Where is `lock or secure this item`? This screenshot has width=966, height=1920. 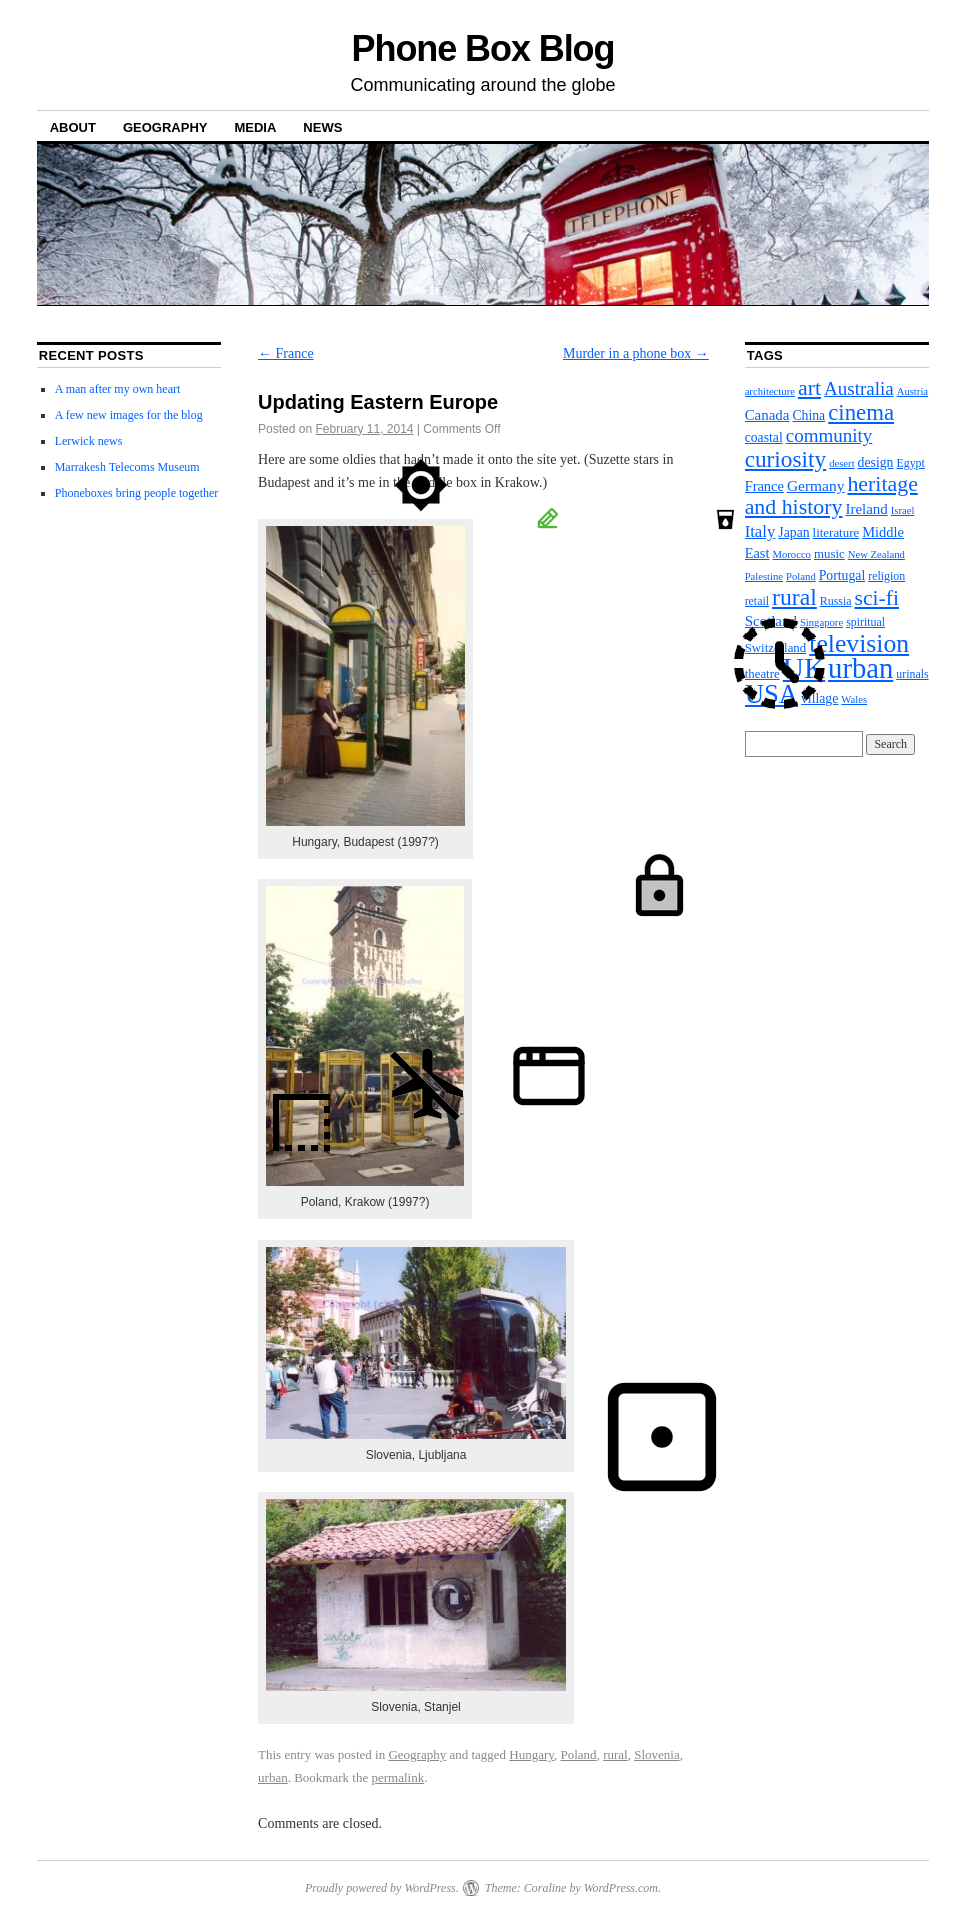
lock or secure this item is located at coordinates (659, 886).